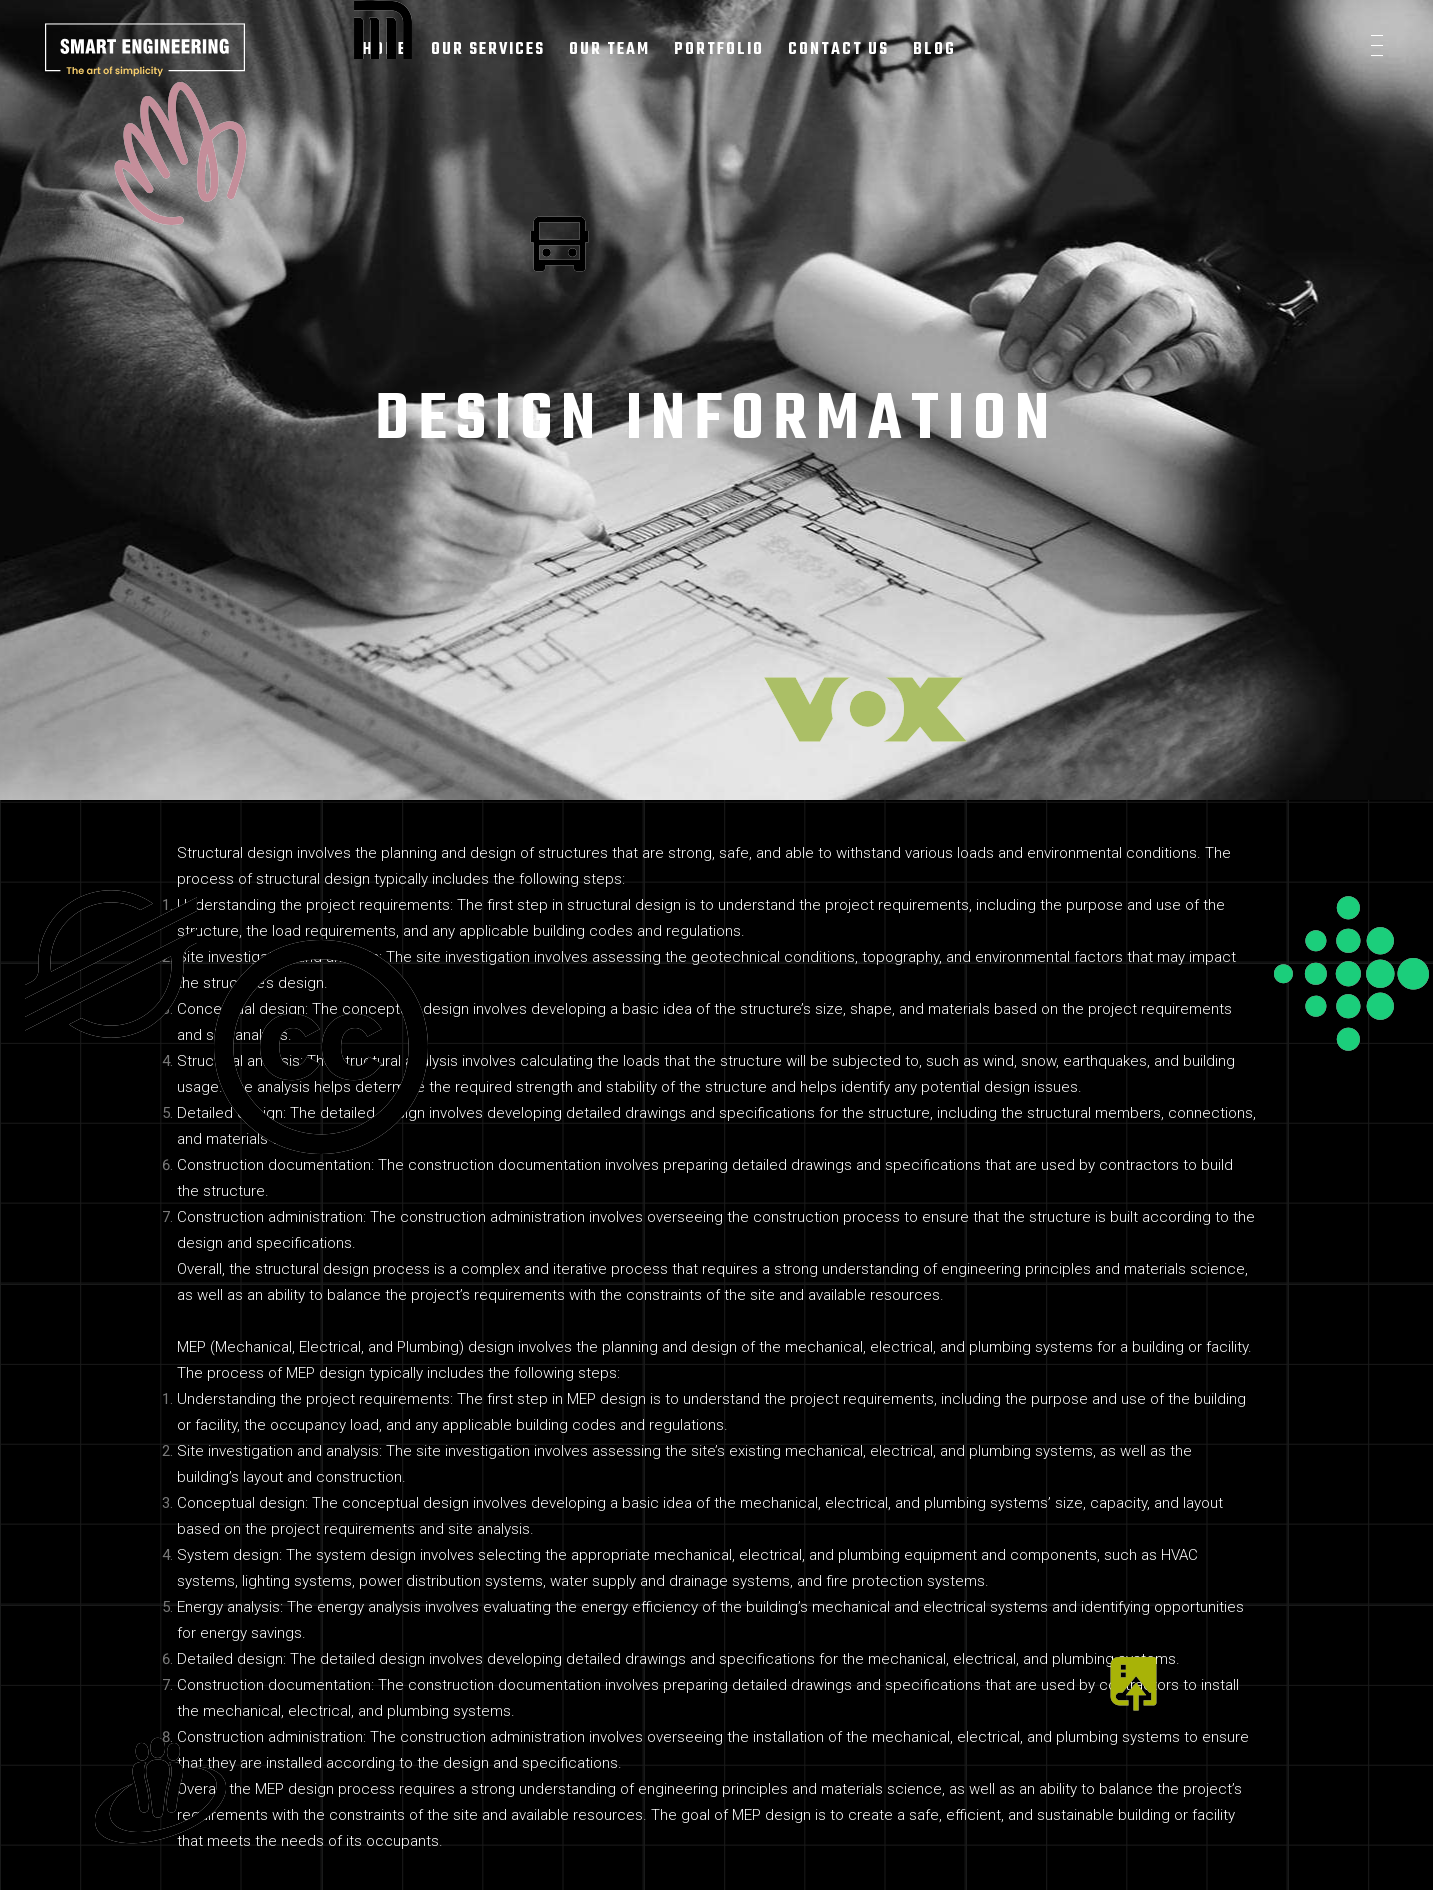 The height and width of the screenshot is (1890, 1433). What do you see at coordinates (180, 153) in the screenshot?
I see `open the Hey email app` at bounding box center [180, 153].